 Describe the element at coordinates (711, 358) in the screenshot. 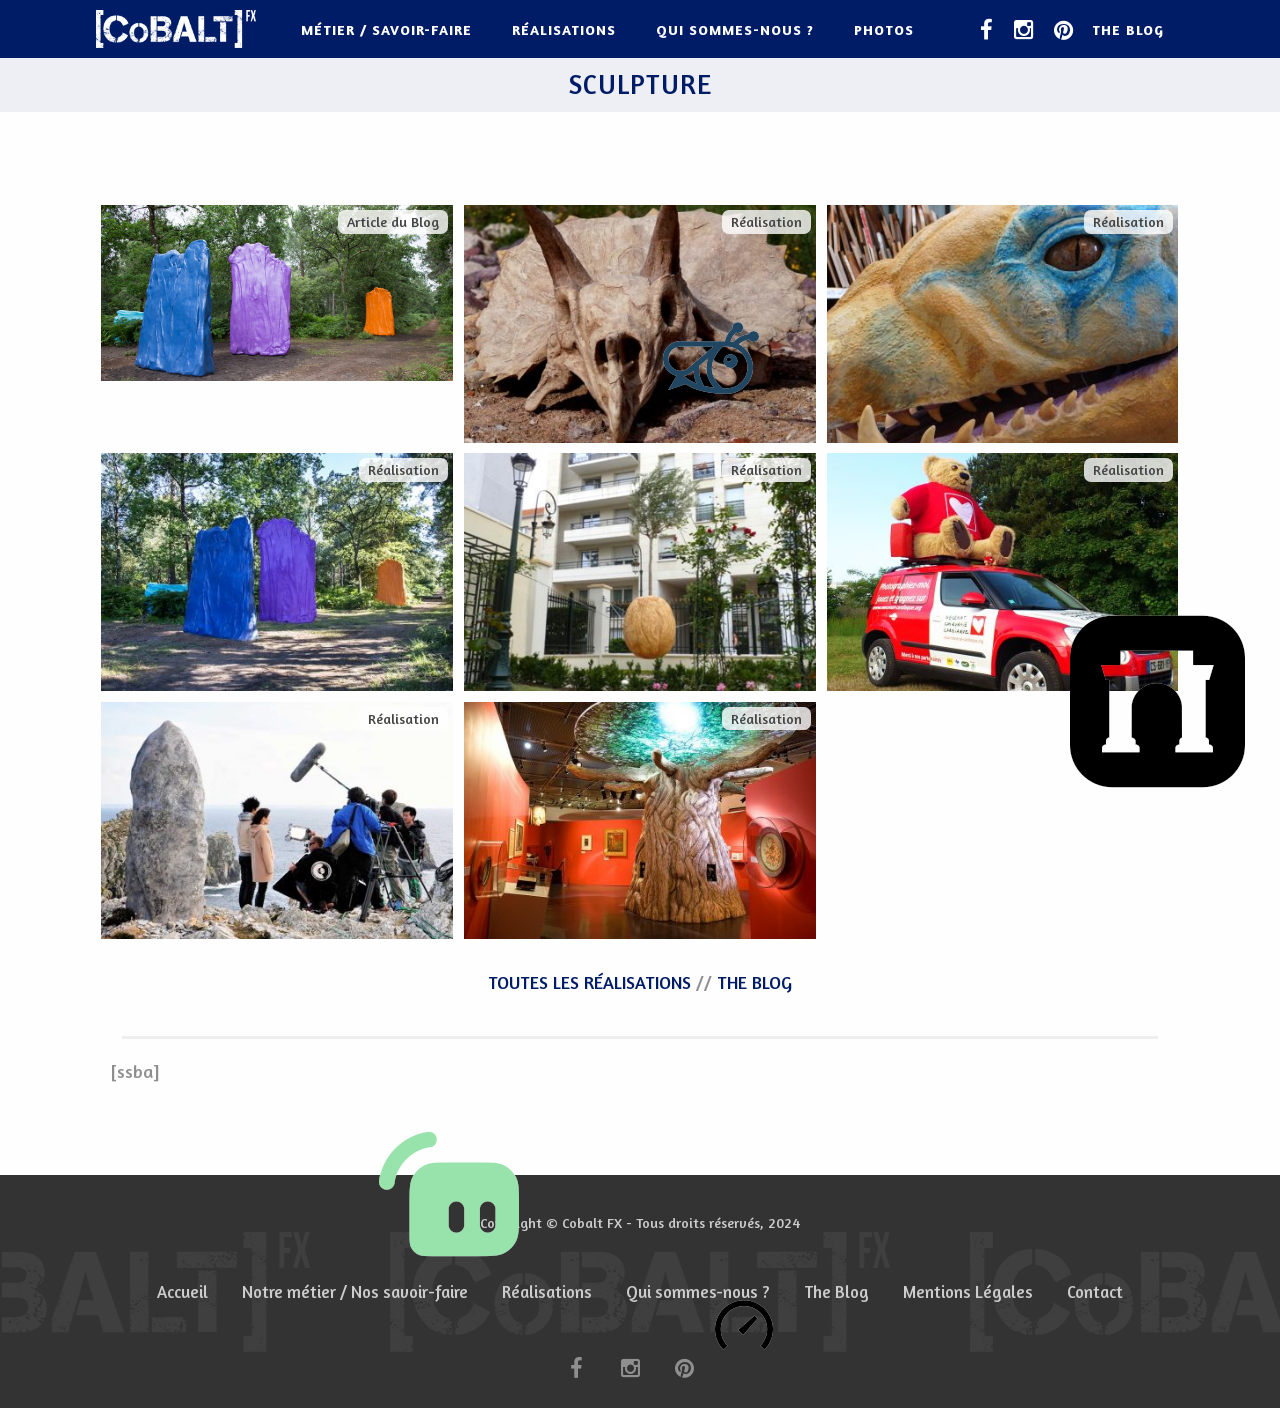

I see `open the Honeygain app` at that location.